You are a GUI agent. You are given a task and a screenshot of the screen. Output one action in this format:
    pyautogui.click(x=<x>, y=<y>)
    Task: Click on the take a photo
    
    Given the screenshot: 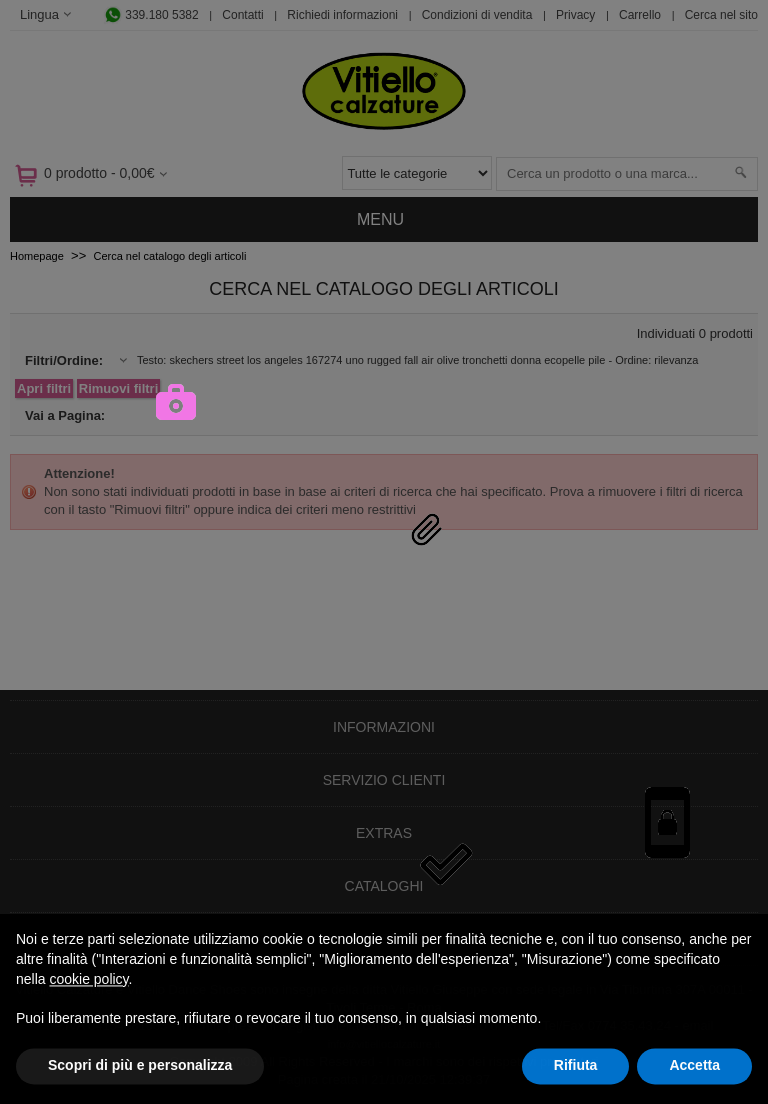 What is the action you would take?
    pyautogui.click(x=176, y=402)
    